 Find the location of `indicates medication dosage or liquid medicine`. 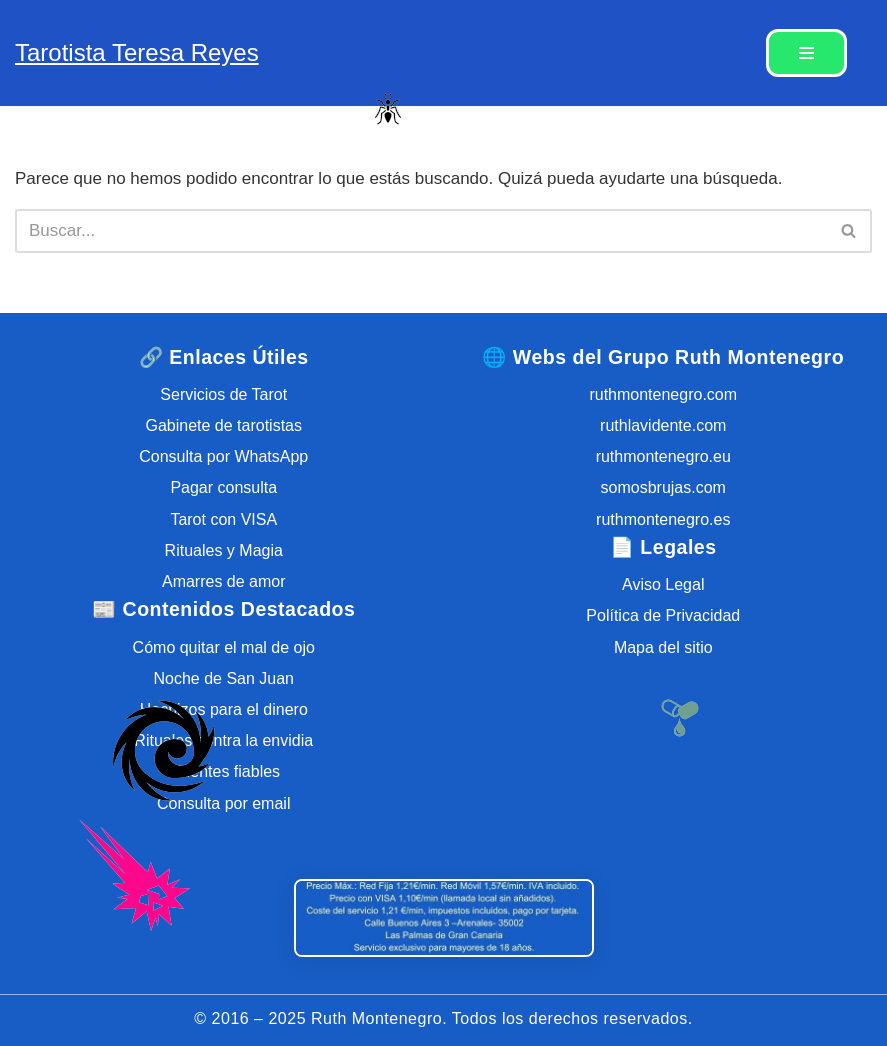

indicates medication dosage or liquid medicine is located at coordinates (680, 718).